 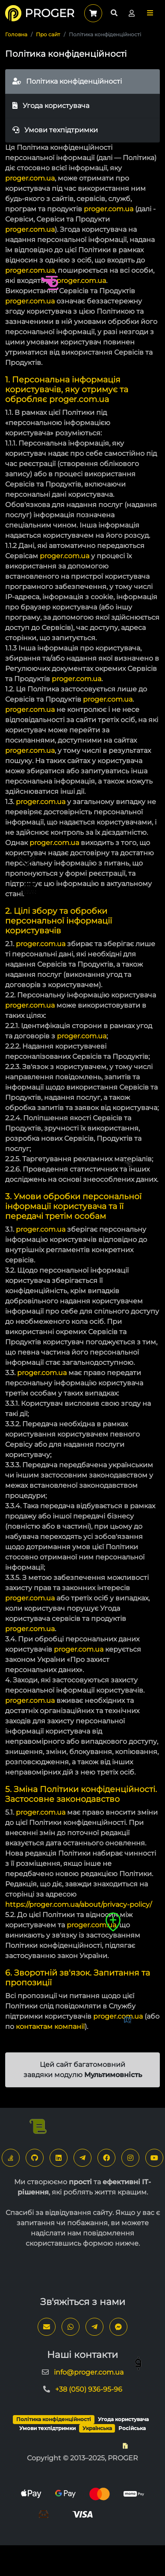 What do you see at coordinates (44, 2514) in the screenshot?
I see `view your inbox messages` at bounding box center [44, 2514].